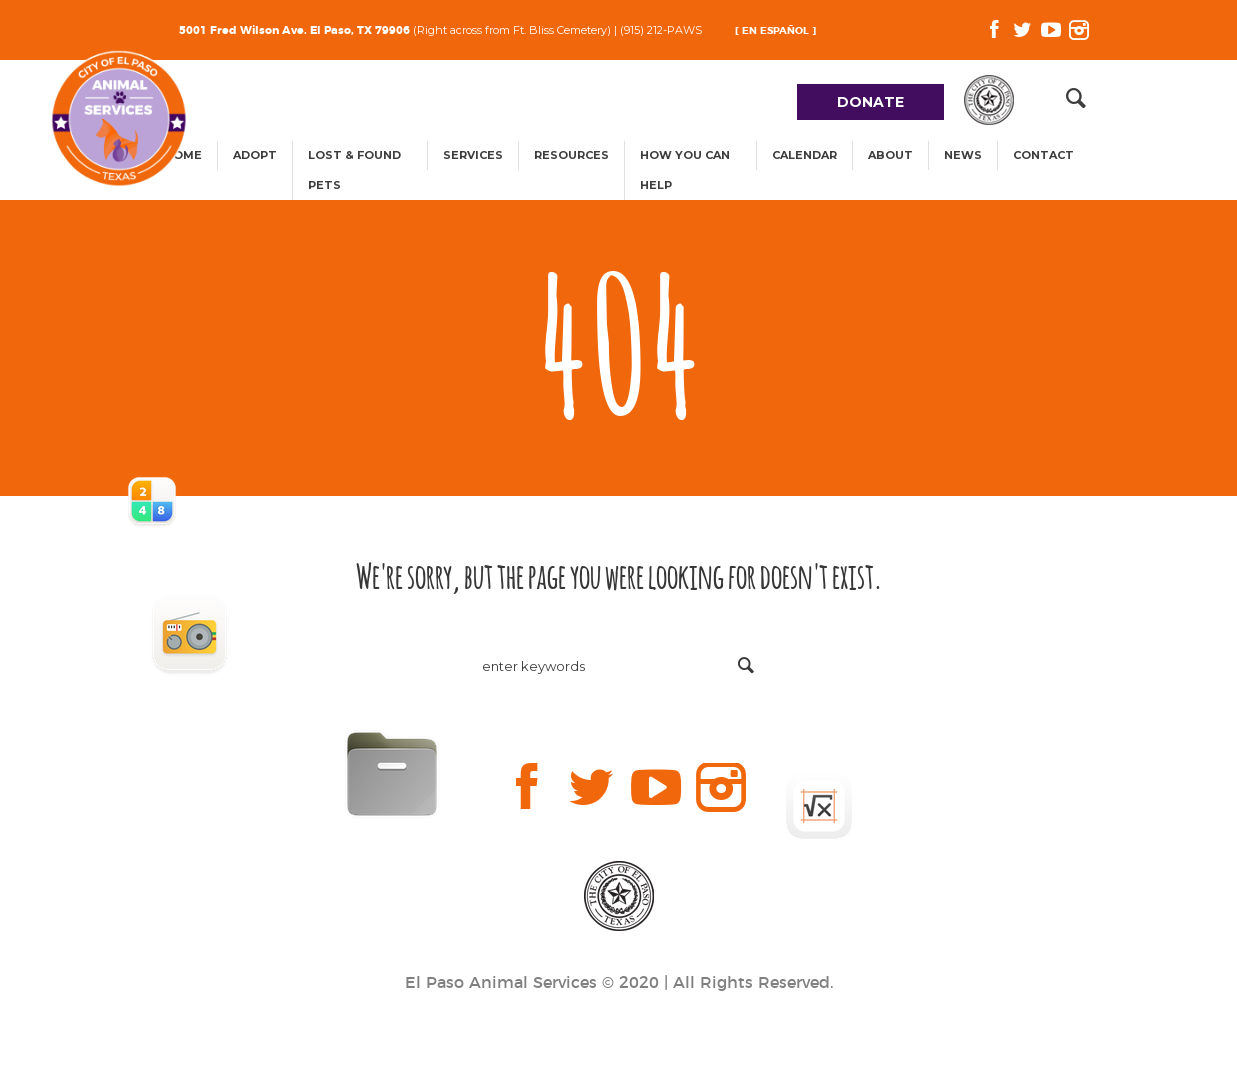 This screenshot has width=1237, height=1076. What do you see at coordinates (152, 501) in the screenshot?
I see `launch the 2048 puzzle game` at bounding box center [152, 501].